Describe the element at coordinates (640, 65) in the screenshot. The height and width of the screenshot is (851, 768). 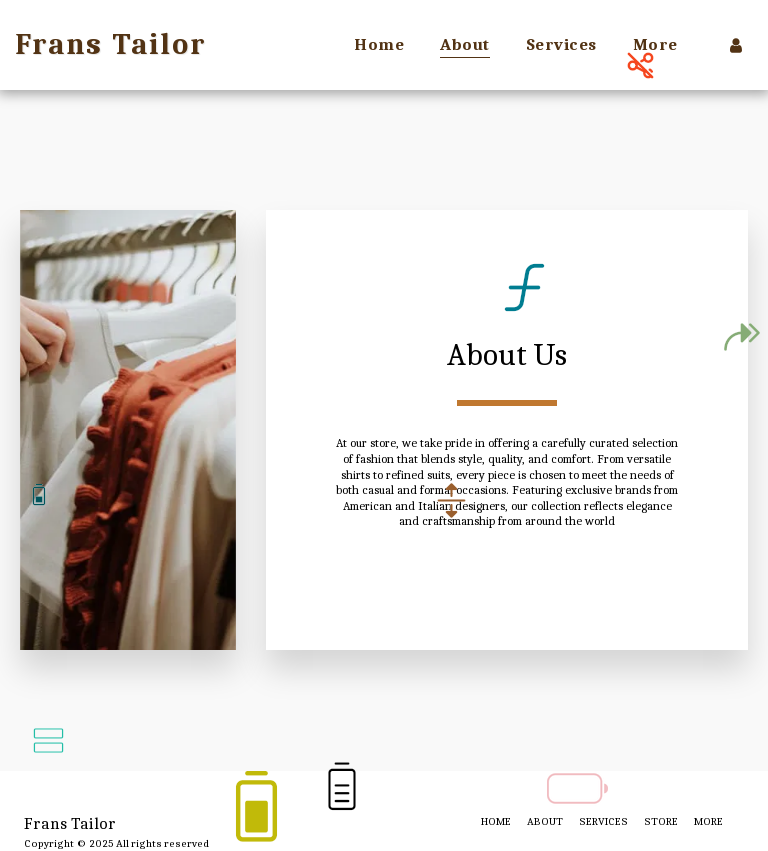
I see `sharing is disabled or unavailable` at that location.